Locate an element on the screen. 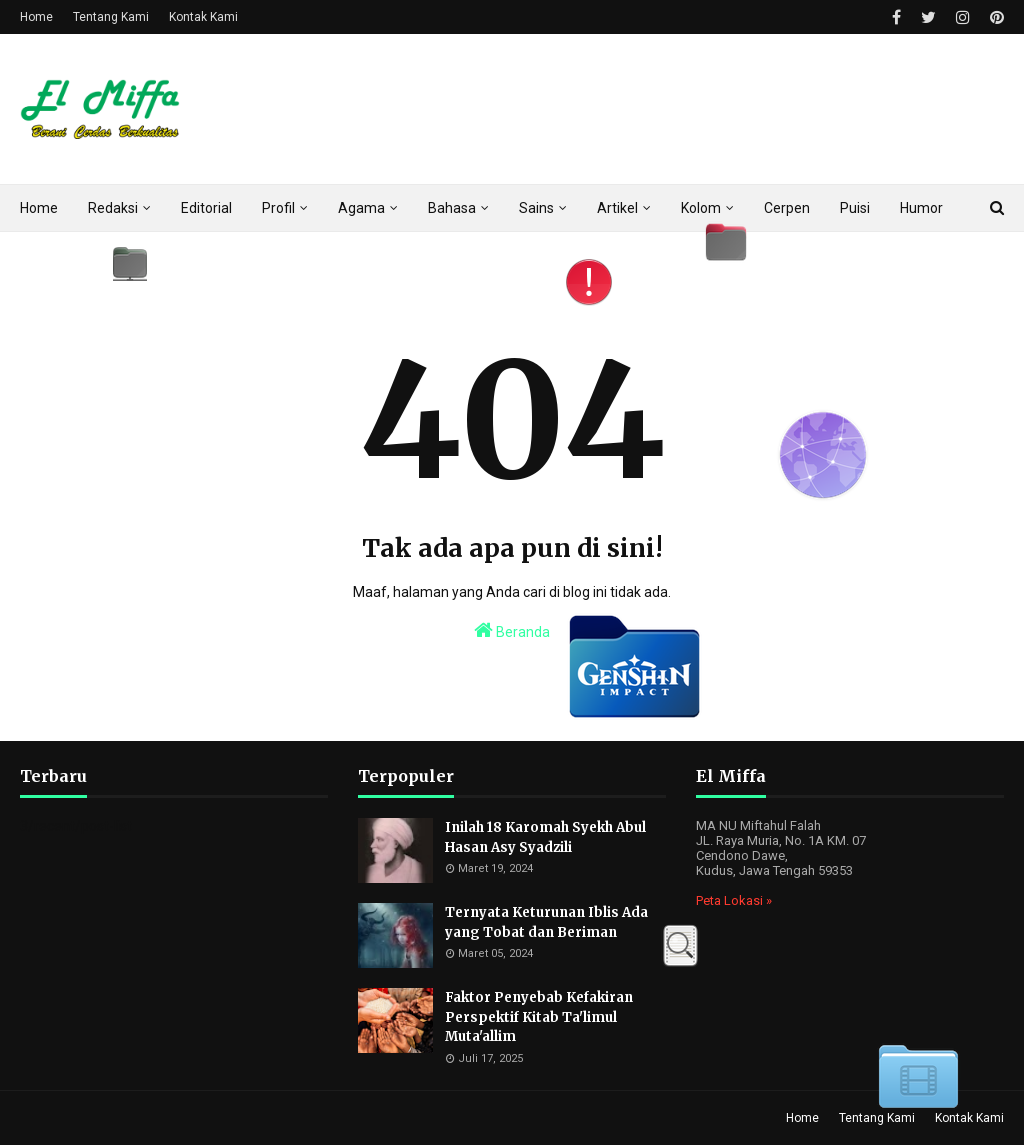 The image size is (1024, 1145). access files stored on a remote server is located at coordinates (130, 264).